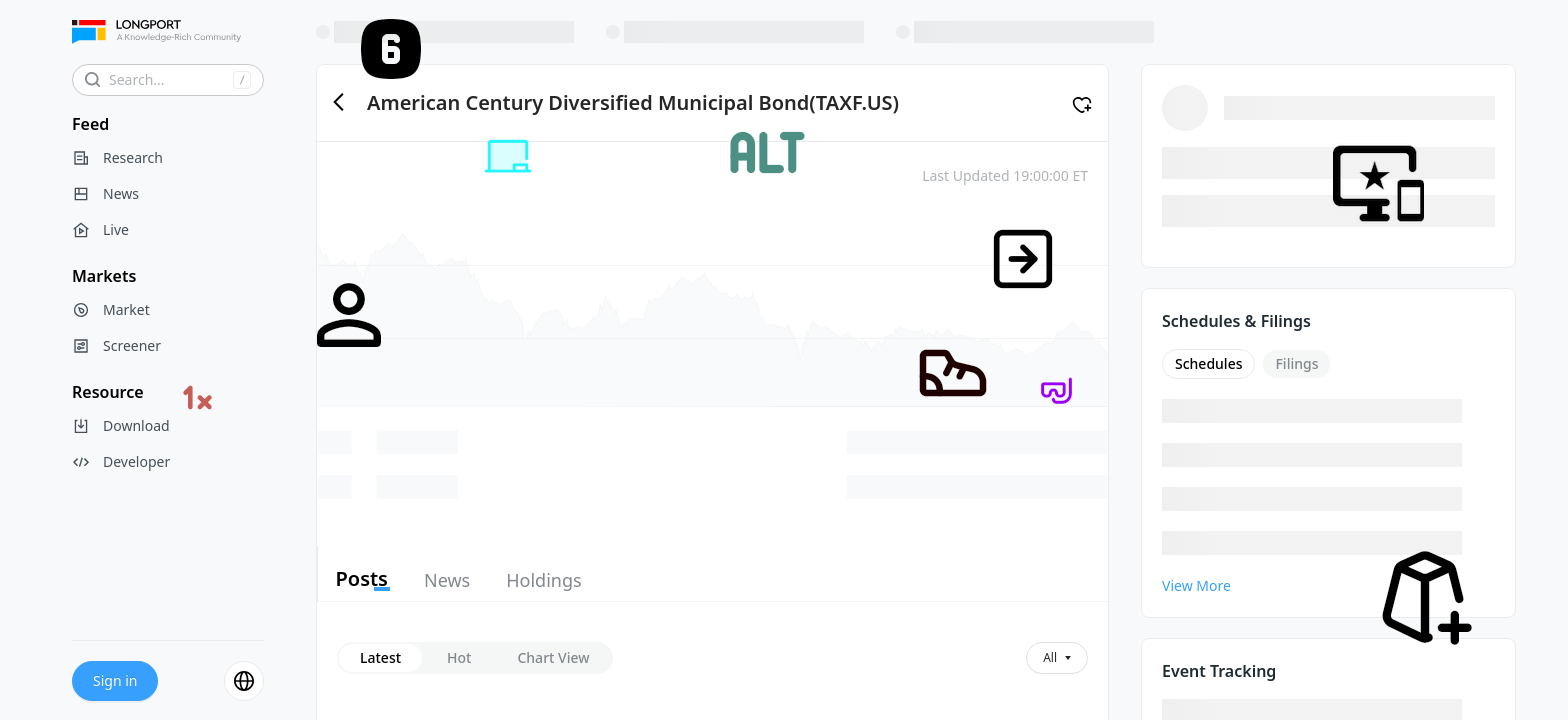 This screenshot has height=720, width=1568. What do you see at coordinates (953, 373) in the screenshot?
I see `browse footwear or shoe products` at bounding box center [953, 373].